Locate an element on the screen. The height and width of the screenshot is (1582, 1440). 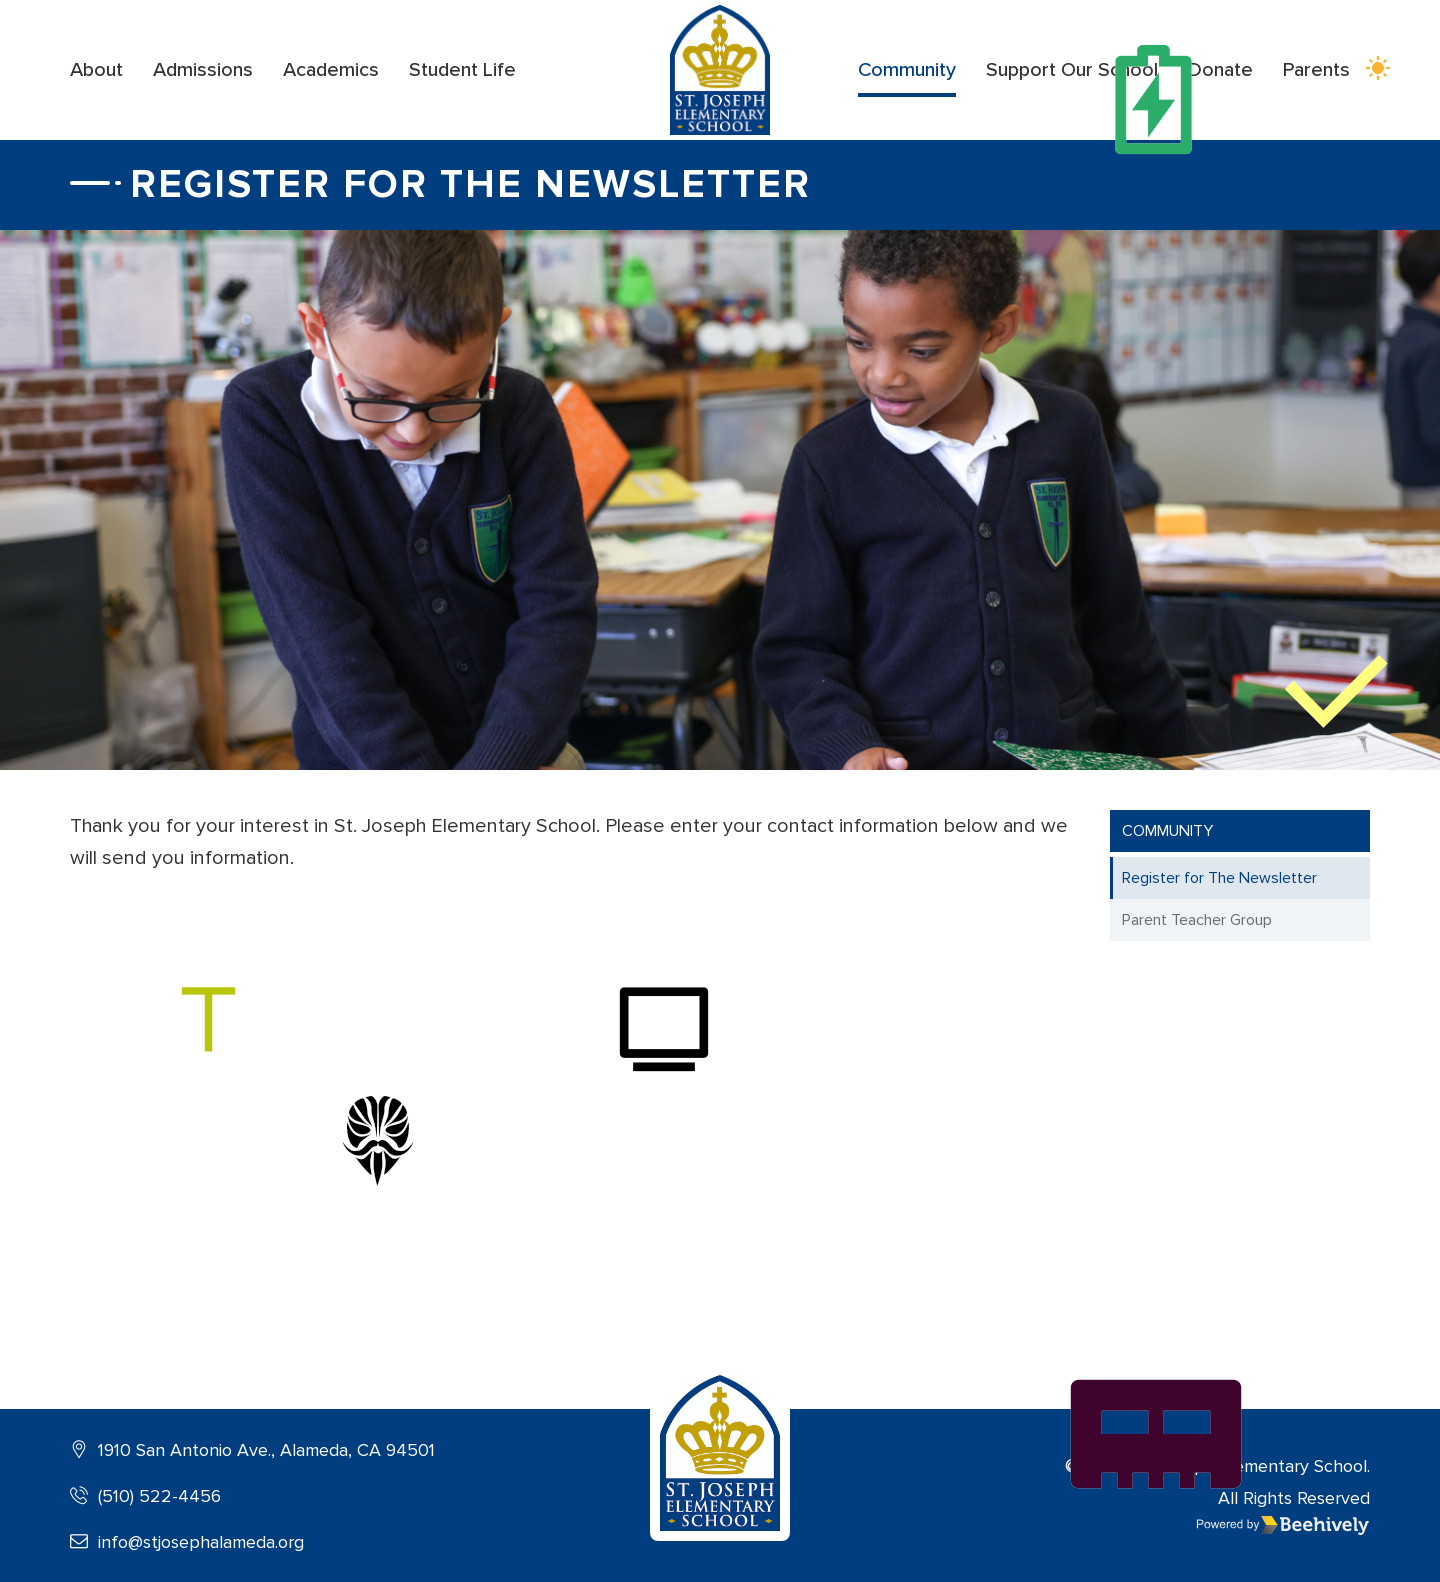
view RAM or memory usage is located at coordinates (1156, 1434).